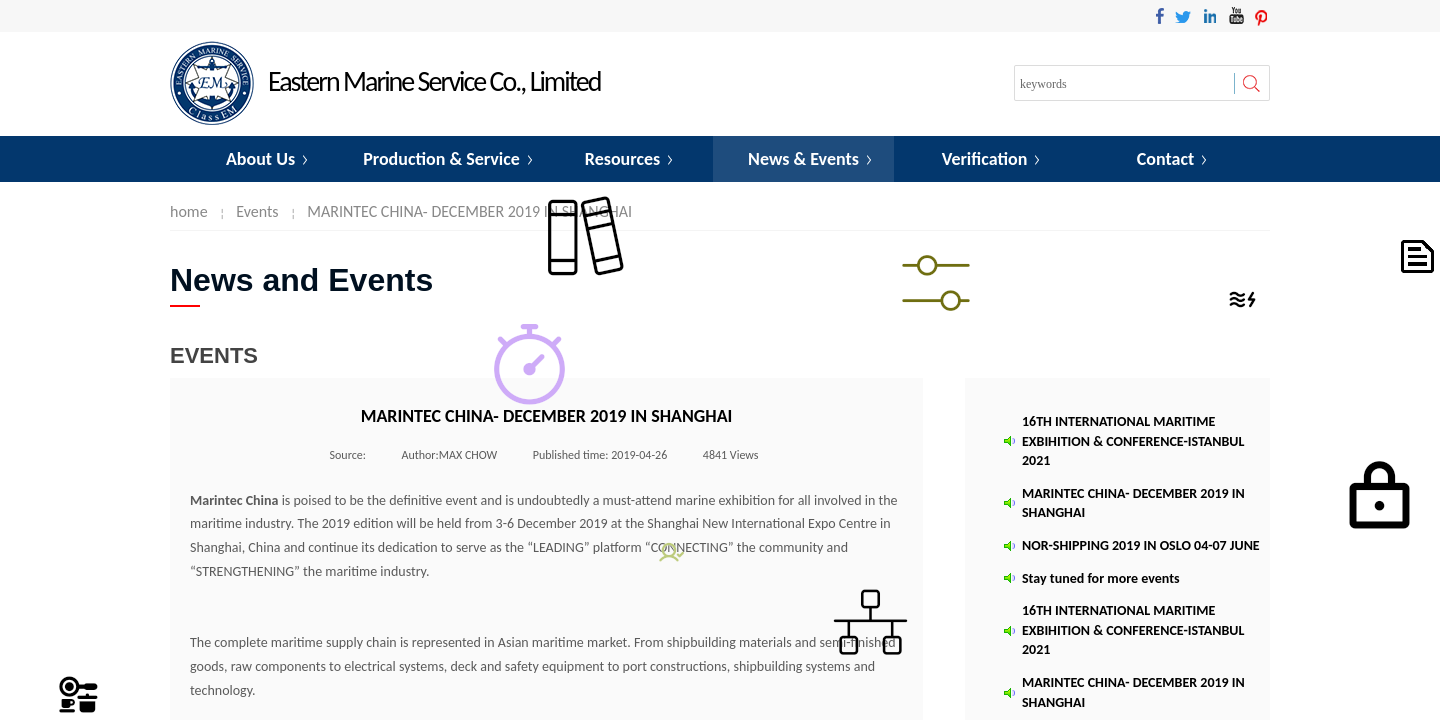 Image resolution: width=1440 pixels, height=720 pixels. What do you see at coordinates (582, 237) in the screenshot?
I see `access your library or book collection` at bounding box center [582, 237].